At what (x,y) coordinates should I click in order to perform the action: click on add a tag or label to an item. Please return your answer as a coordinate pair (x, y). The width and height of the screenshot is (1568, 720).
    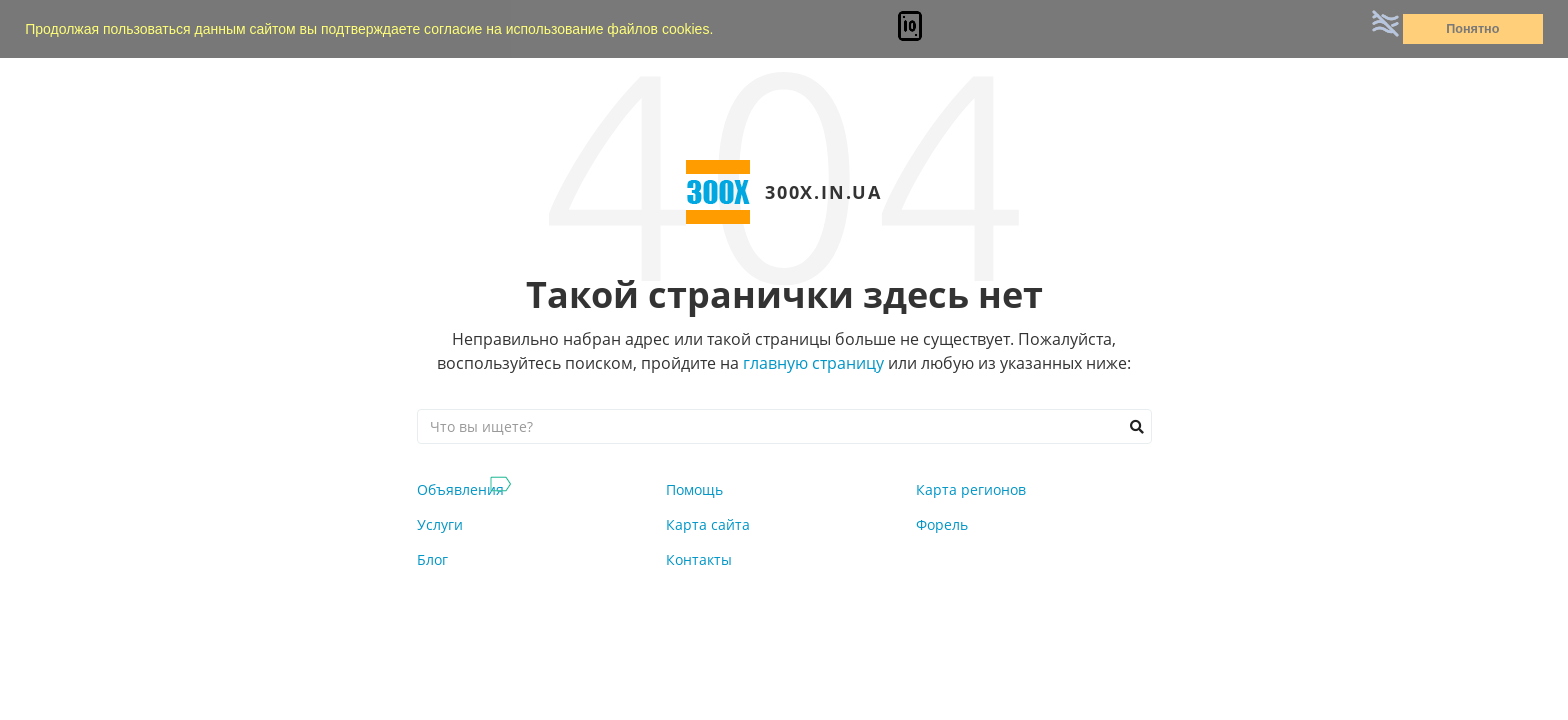
    Looking at the image, I should click on (500, 484).